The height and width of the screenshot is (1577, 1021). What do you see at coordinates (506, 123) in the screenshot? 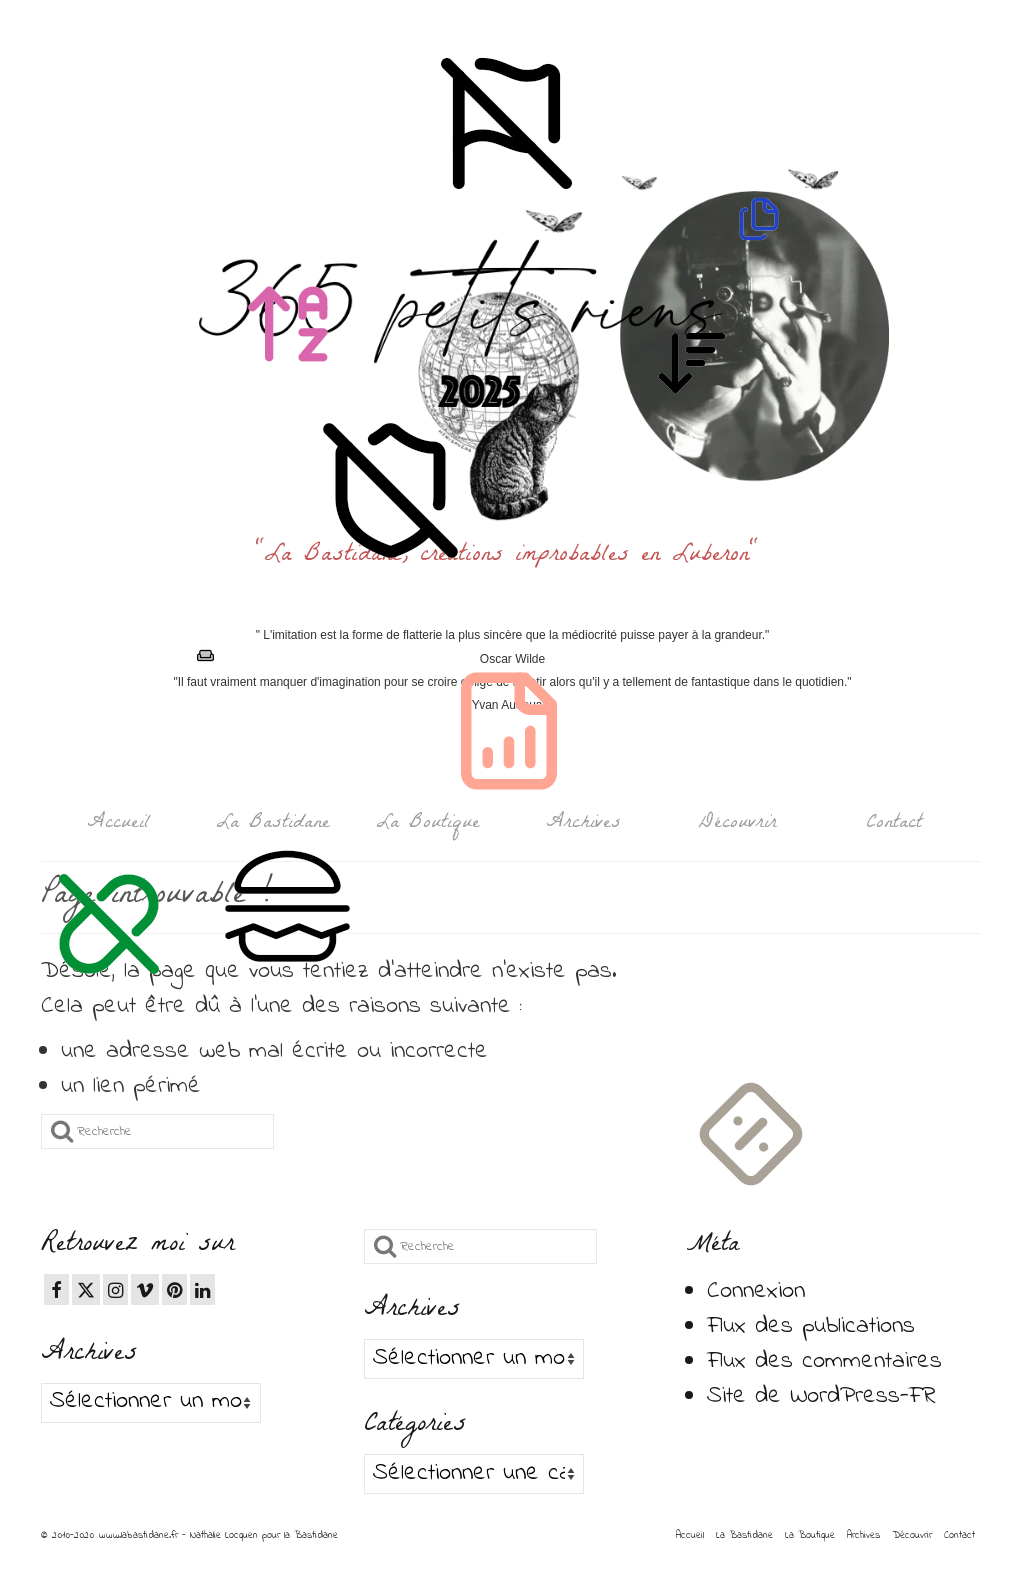
I see `remove flag or marker` at bounding box center [506, 123].